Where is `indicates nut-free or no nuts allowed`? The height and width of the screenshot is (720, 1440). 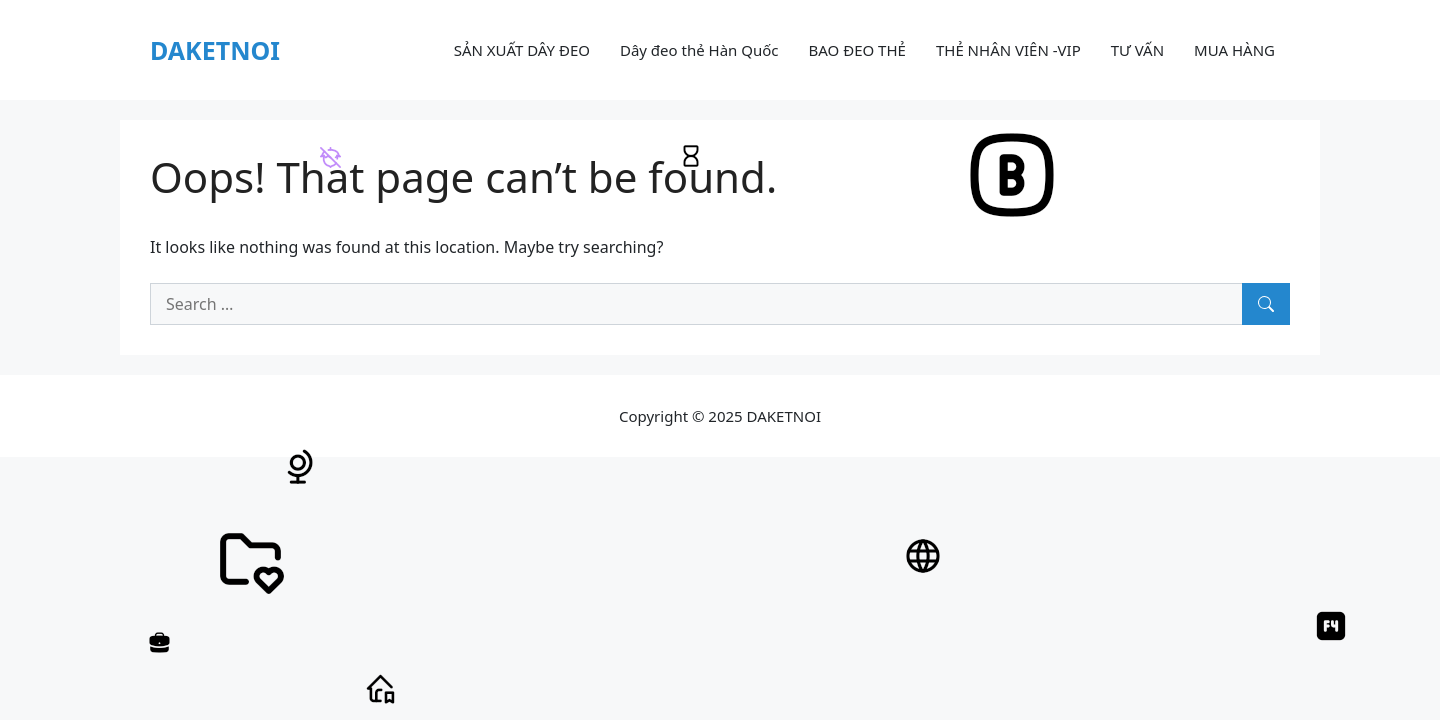
indicates nut-free or no nuts allowed is located at coordinates (330, 157).